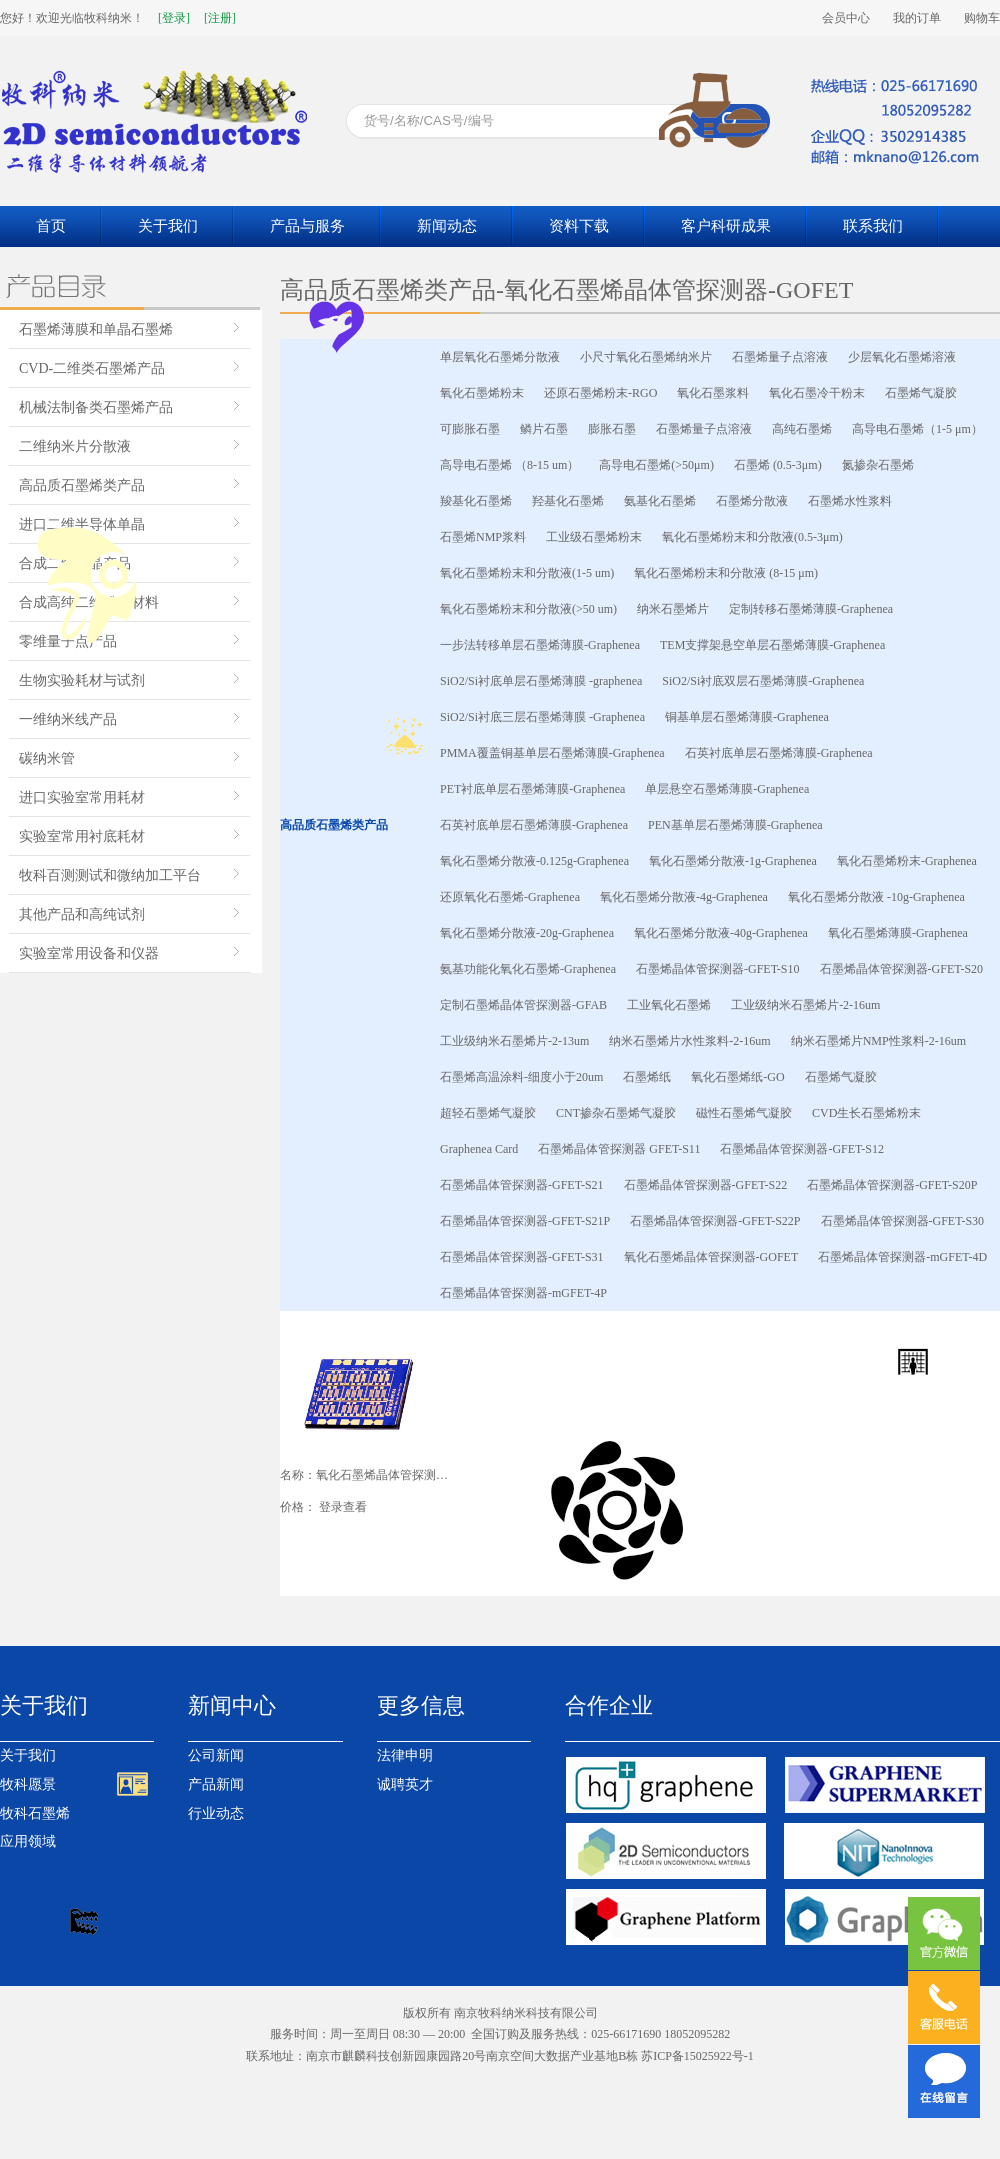 This screenshot has height=2159, width=1000. What do you see at coordinates (913, 1360) in the screenshot?
I see `select goalkeeper position in team lineup` at bounding box center [913, 1360].